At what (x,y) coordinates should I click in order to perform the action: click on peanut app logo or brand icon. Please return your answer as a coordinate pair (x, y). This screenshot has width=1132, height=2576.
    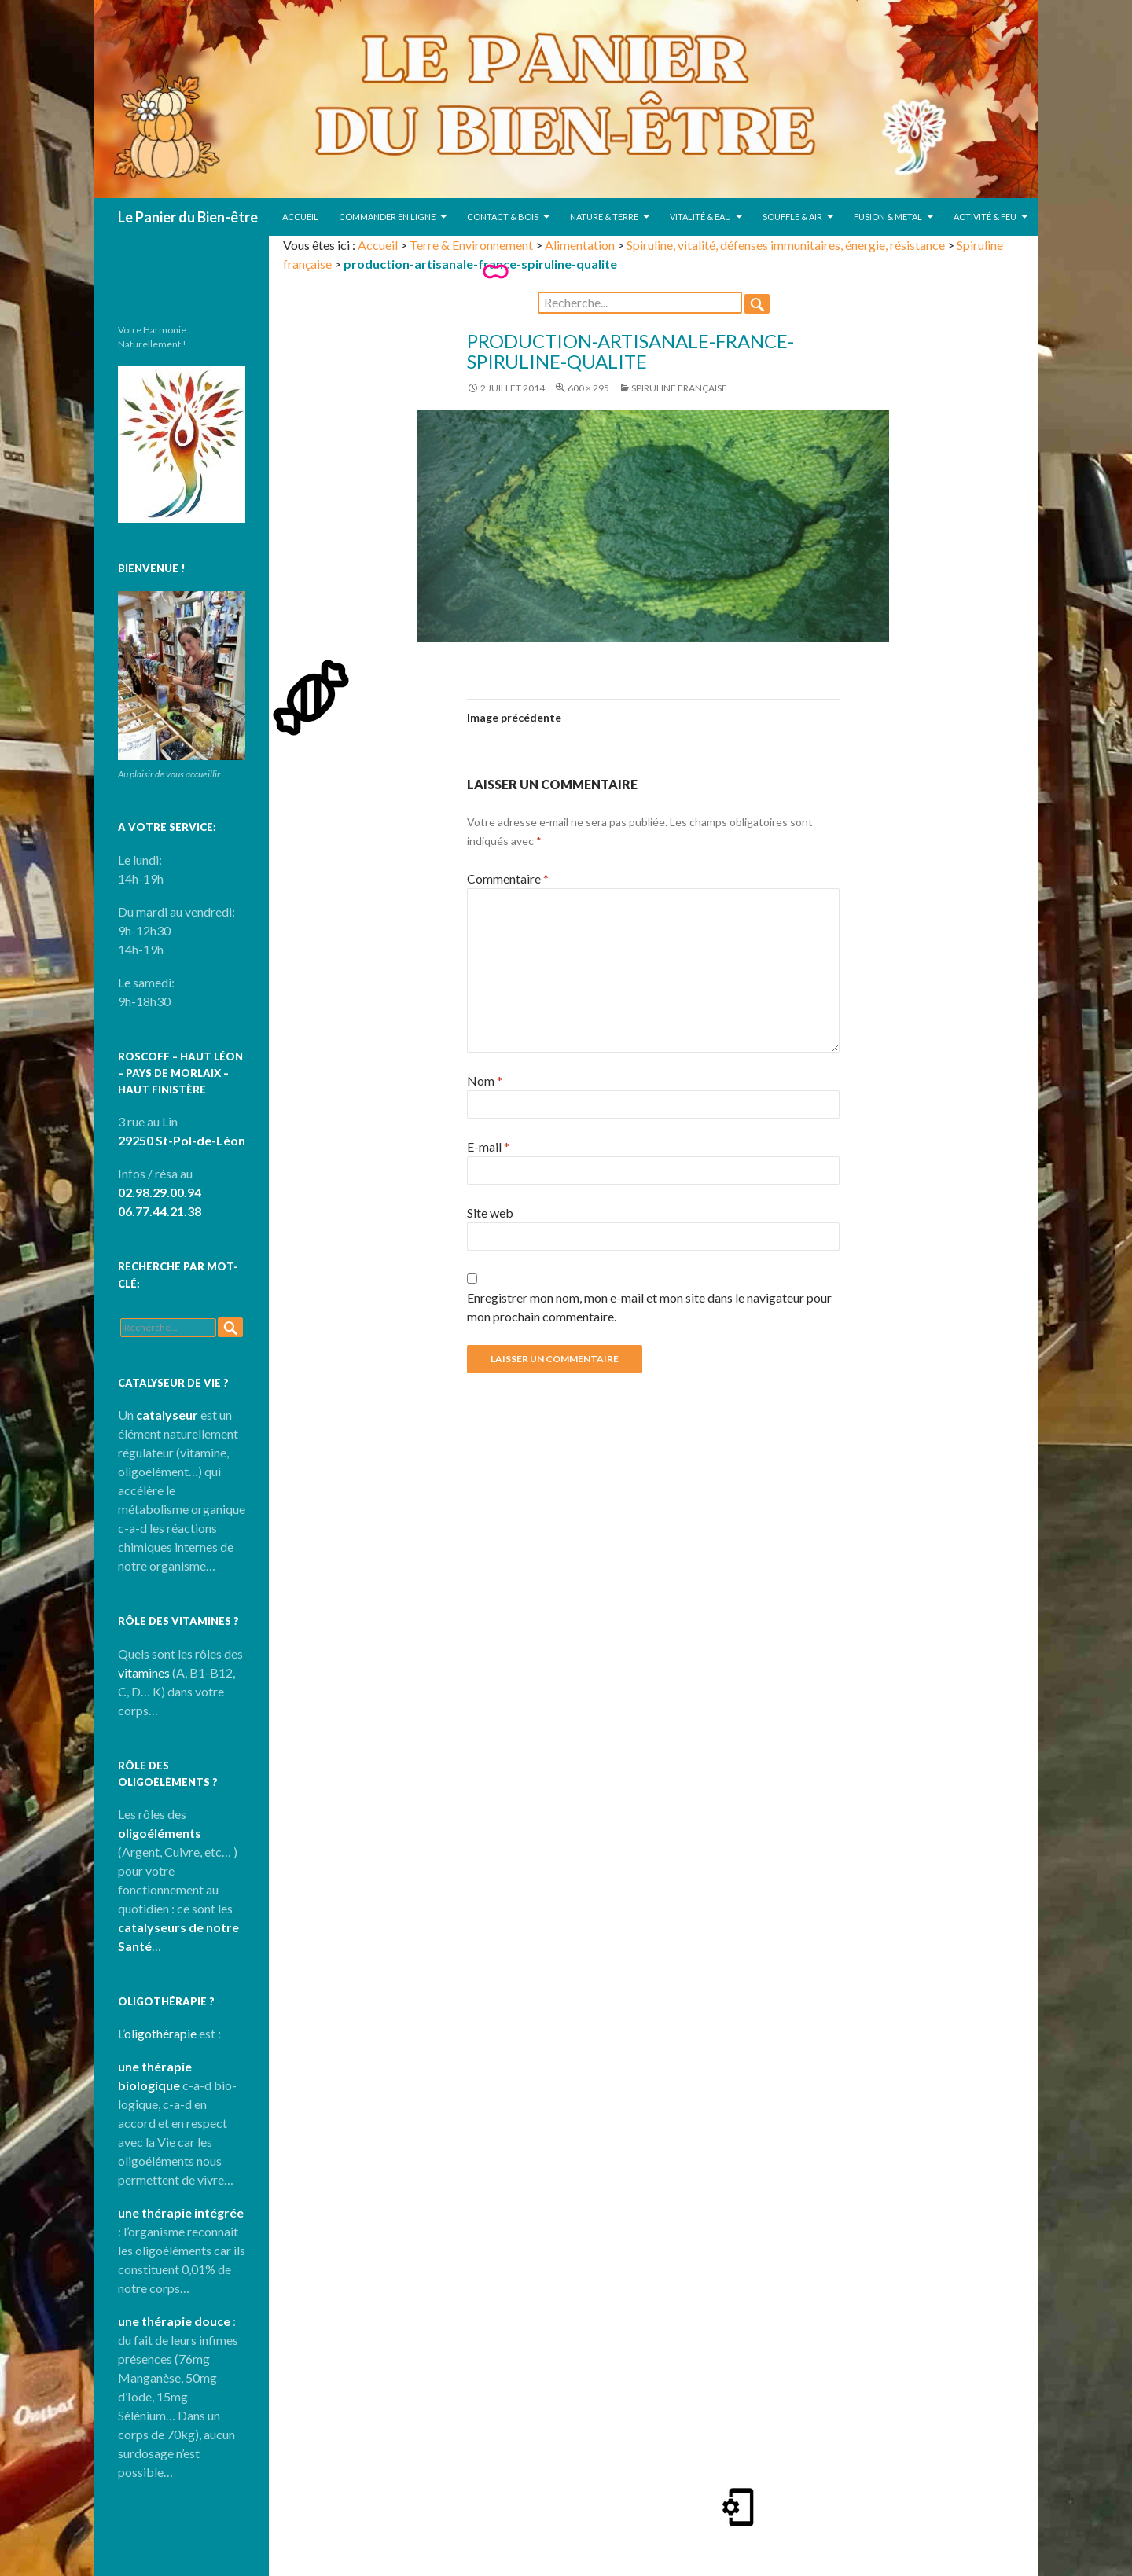
    Looking at the image, I should click on (495, 271).